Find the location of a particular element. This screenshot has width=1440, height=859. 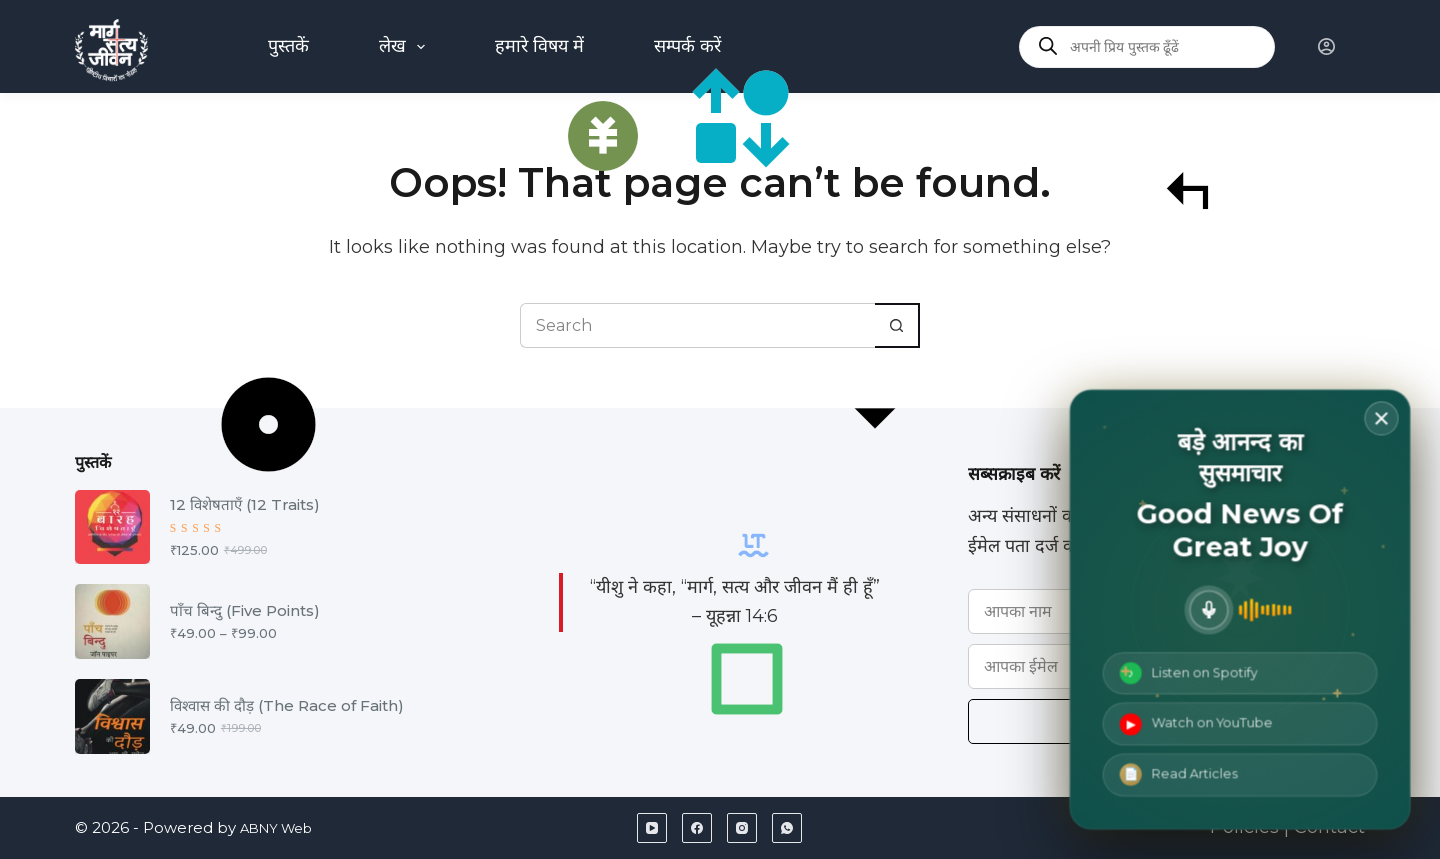

swap or exchange items is located at coordinates (741, 118).